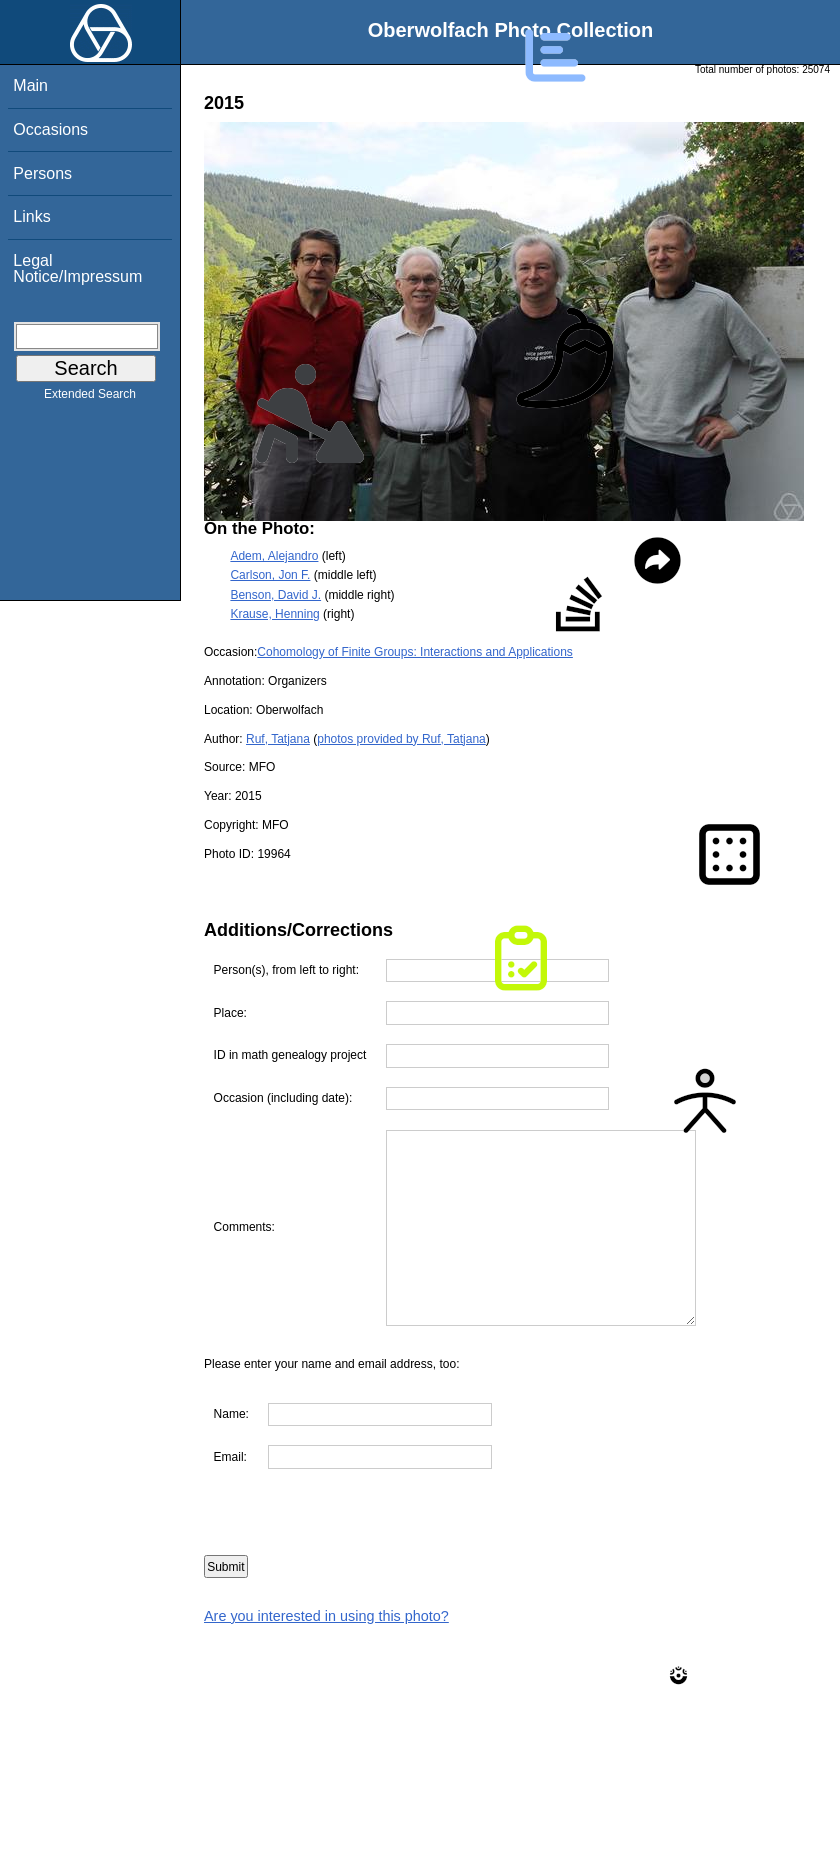 This screenshot has height=1862, width=840. Describe the element at coordinates (705, 1102) in the screenshot. I see `view user profile` at that location.